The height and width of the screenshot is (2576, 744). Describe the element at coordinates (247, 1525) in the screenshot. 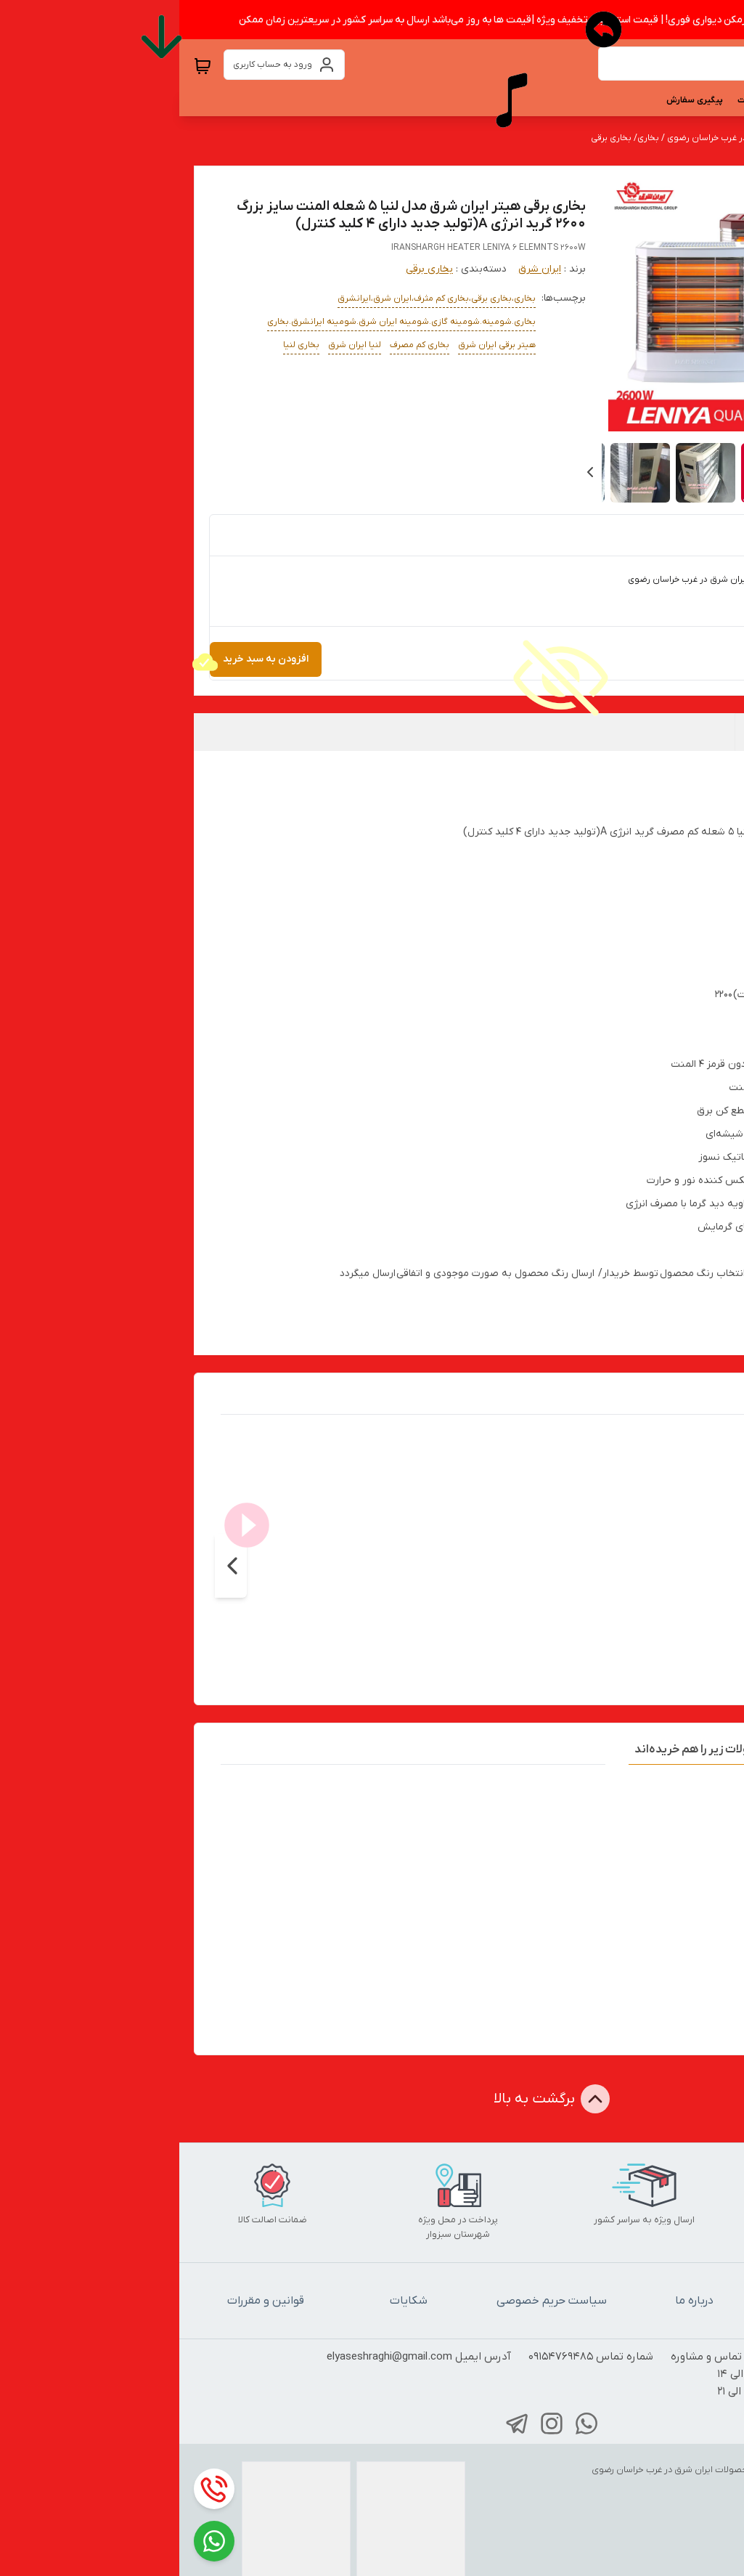

I see `play media or video content` at that location.